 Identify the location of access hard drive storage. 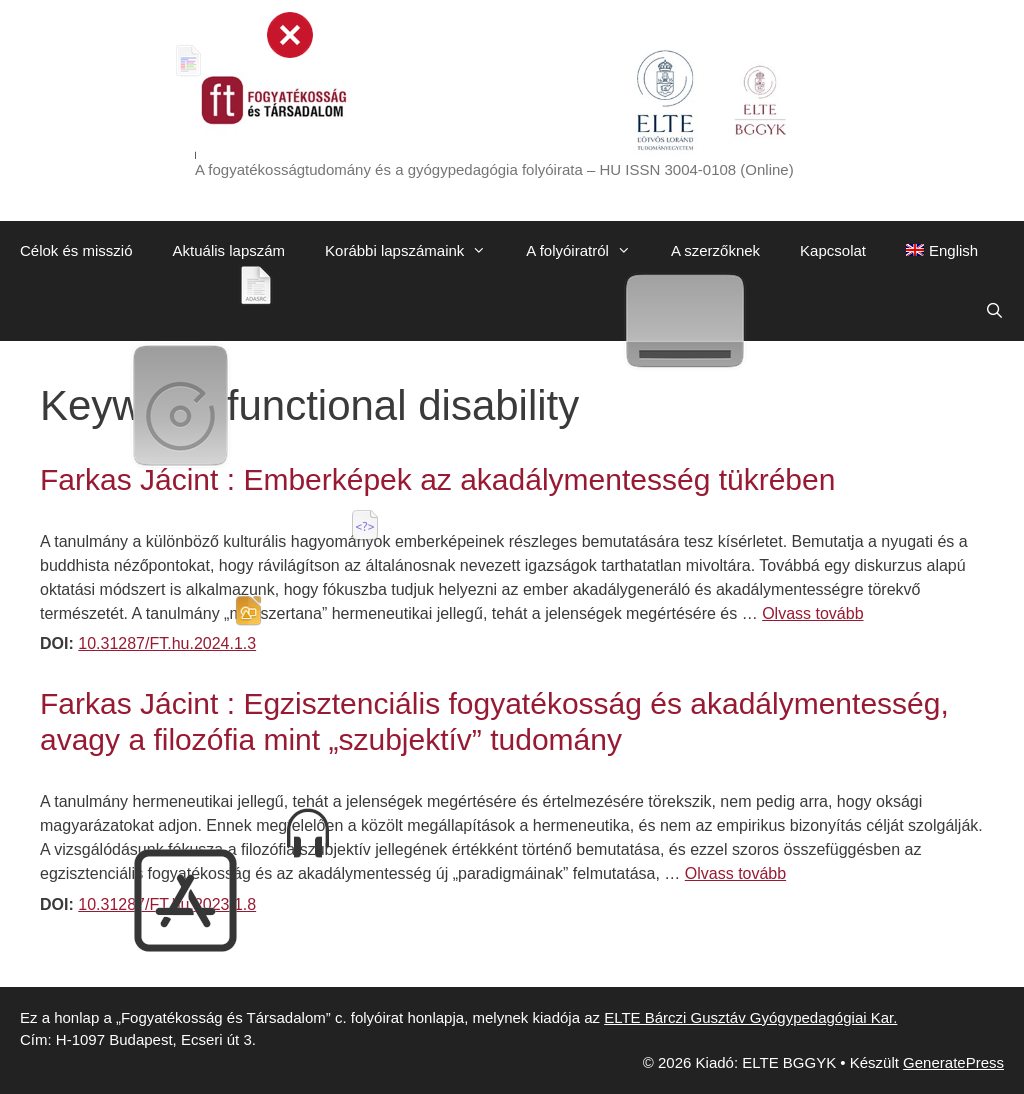
(180, 405).